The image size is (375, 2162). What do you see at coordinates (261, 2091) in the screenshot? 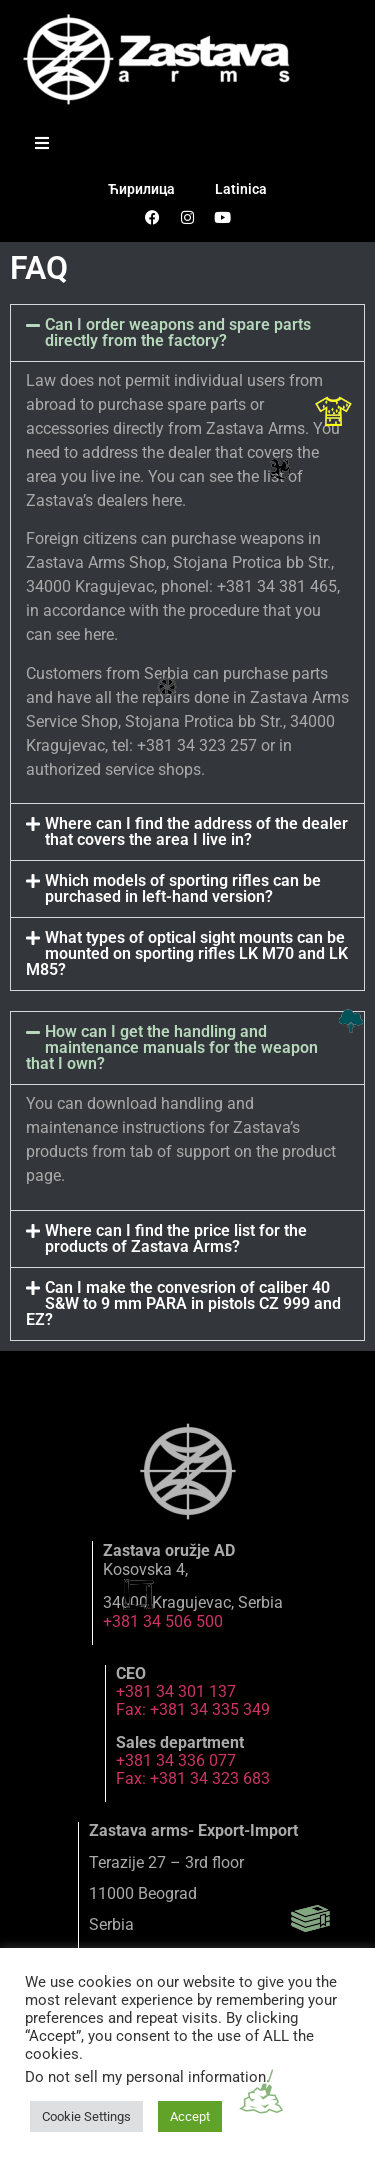
I see `coal resource in a crafting or mining game` at bounding box center [261, 2091].